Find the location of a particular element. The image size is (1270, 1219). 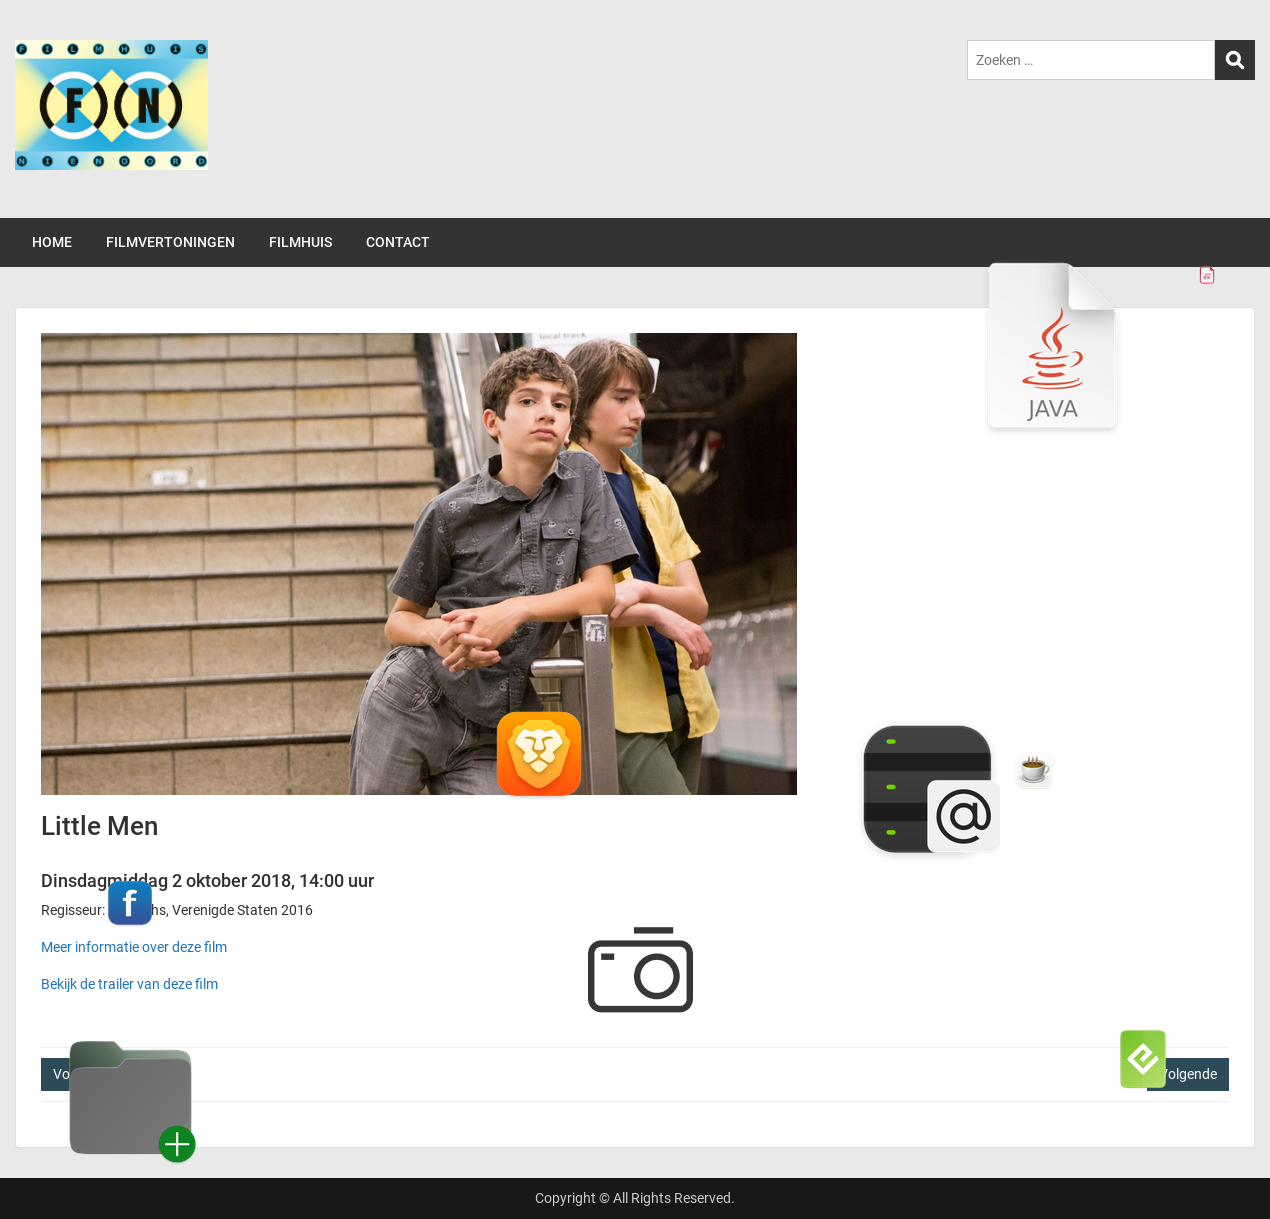

open photo management app is located at coordinates (640, 966).